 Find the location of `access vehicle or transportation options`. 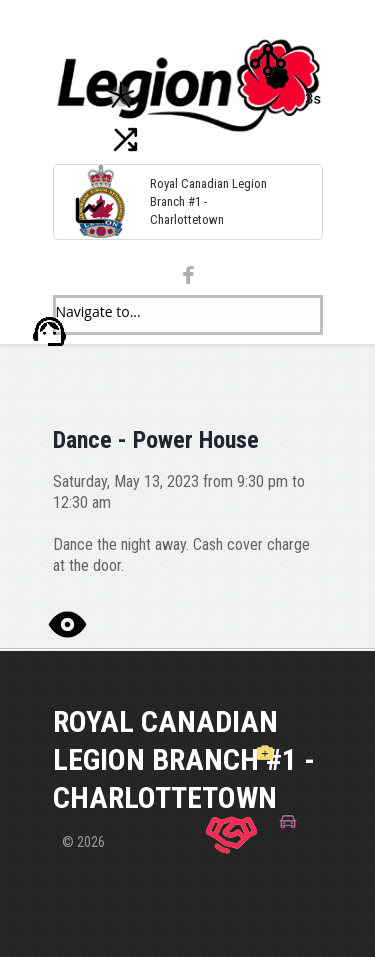

access vehicle or transportation options is located at coordinates (288, 822).